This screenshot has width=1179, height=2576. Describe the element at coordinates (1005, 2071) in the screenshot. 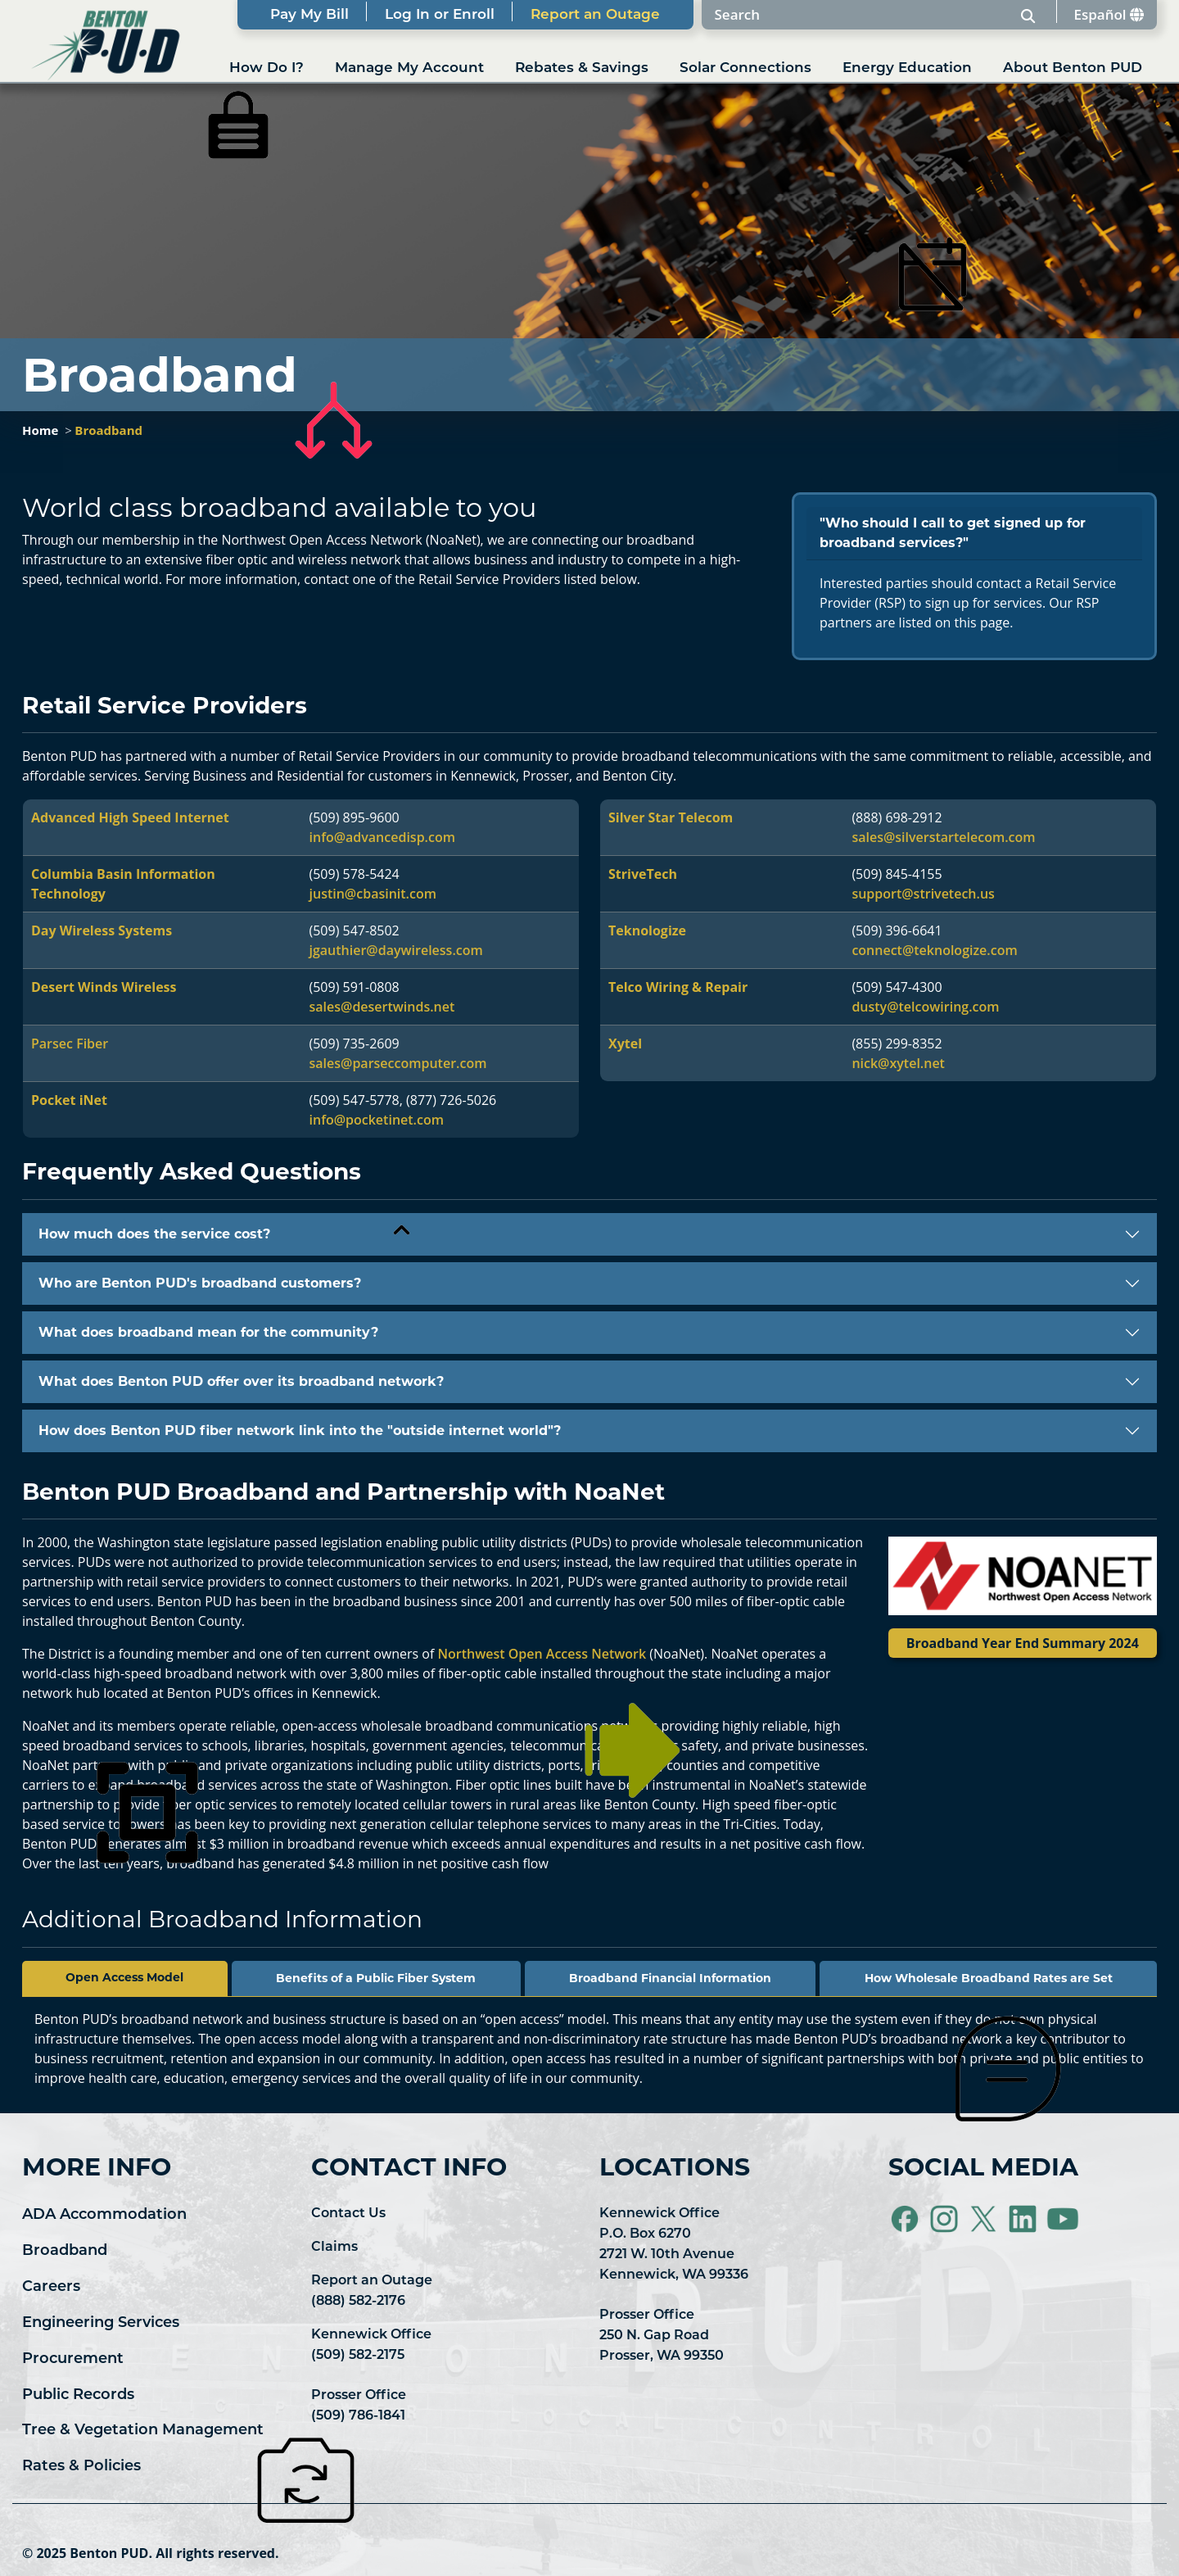

I see `open chat or messaging` at that location.